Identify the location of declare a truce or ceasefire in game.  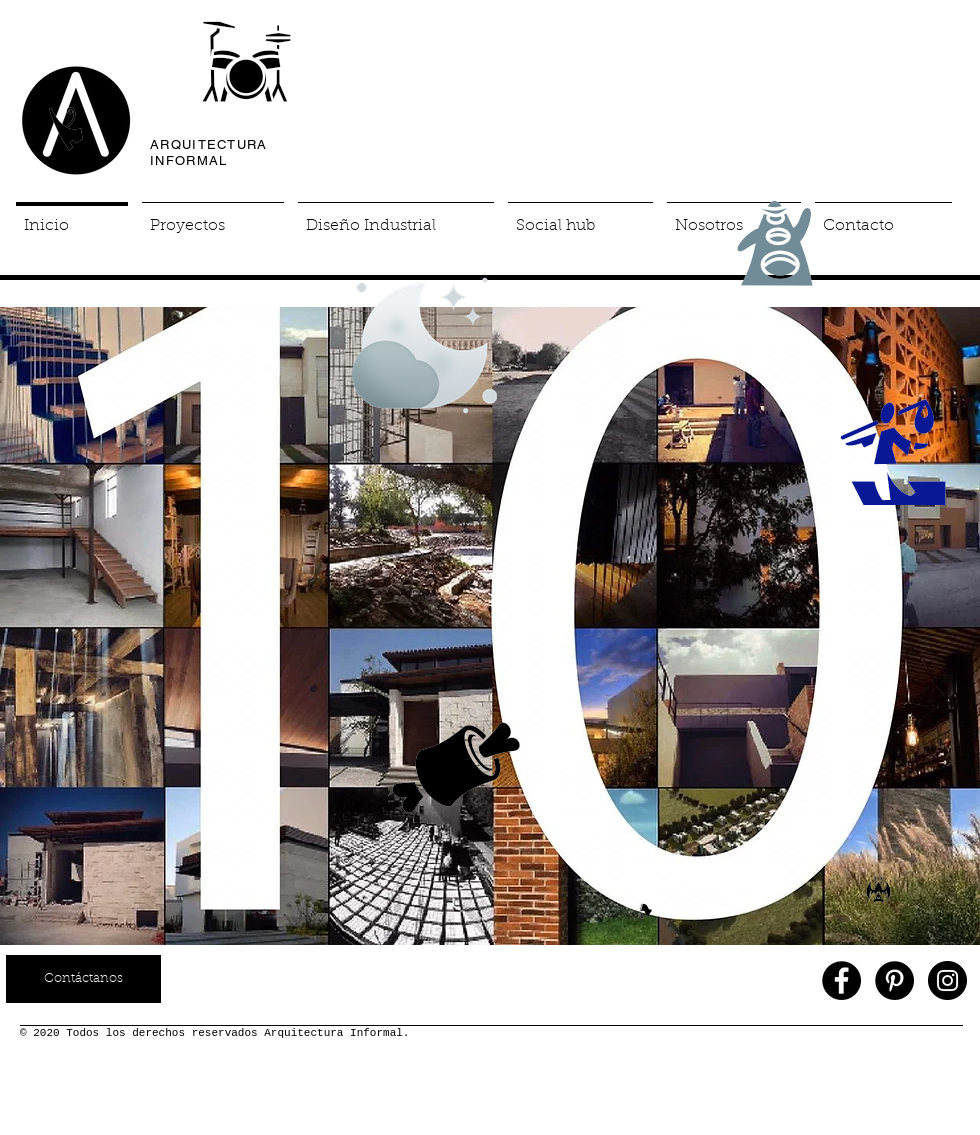
(645, 911).